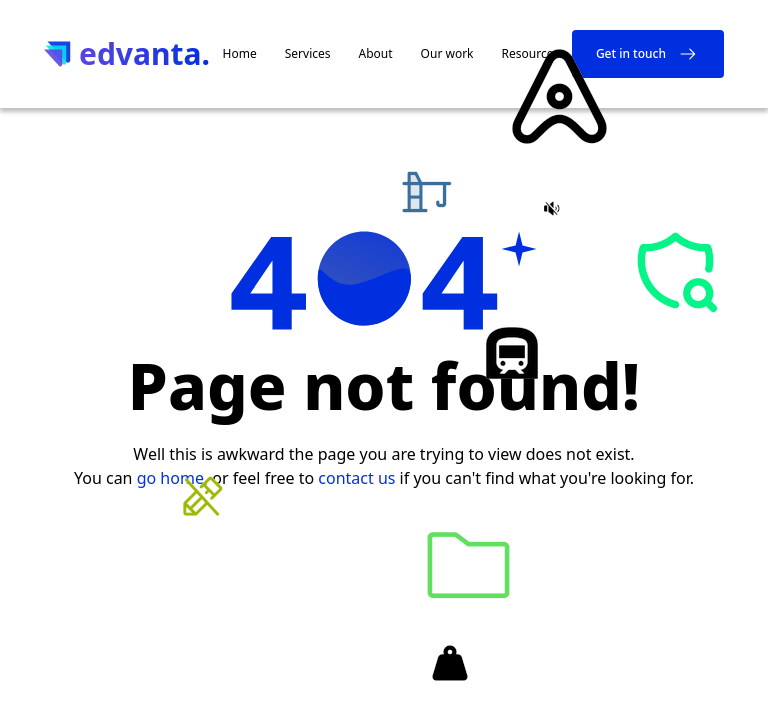 The width and height of the screenshot is (768, 720). What do you see at coordinates (468, 563) in the screenshot?
I see `access folder contents` at bounding box center [468, 563].